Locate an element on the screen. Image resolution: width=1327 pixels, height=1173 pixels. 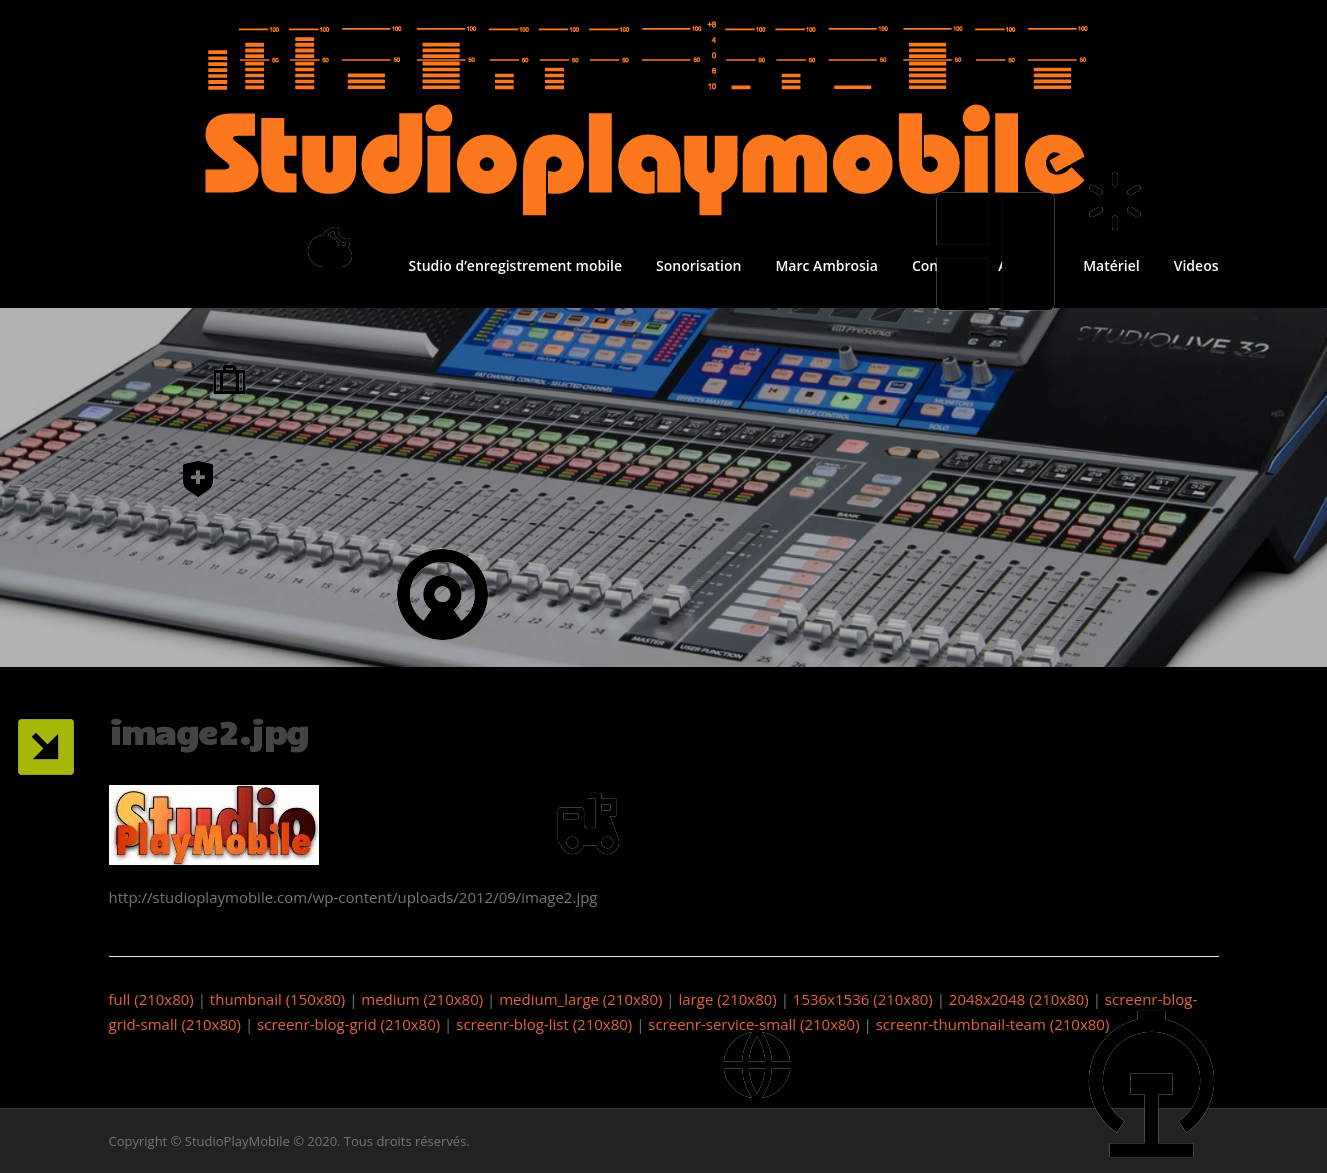
china railway logo is located at coordinates (1151, 1087).